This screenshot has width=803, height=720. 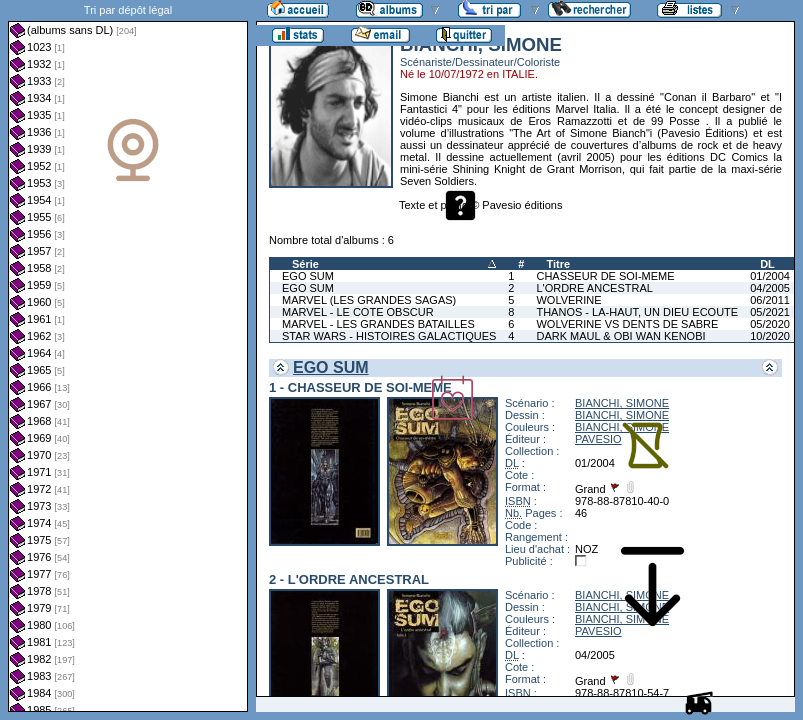 What do you see at coordinates (133, 150) in the screenshot?
I see `access webcam or camera settings` at bounding box center [133, 150].